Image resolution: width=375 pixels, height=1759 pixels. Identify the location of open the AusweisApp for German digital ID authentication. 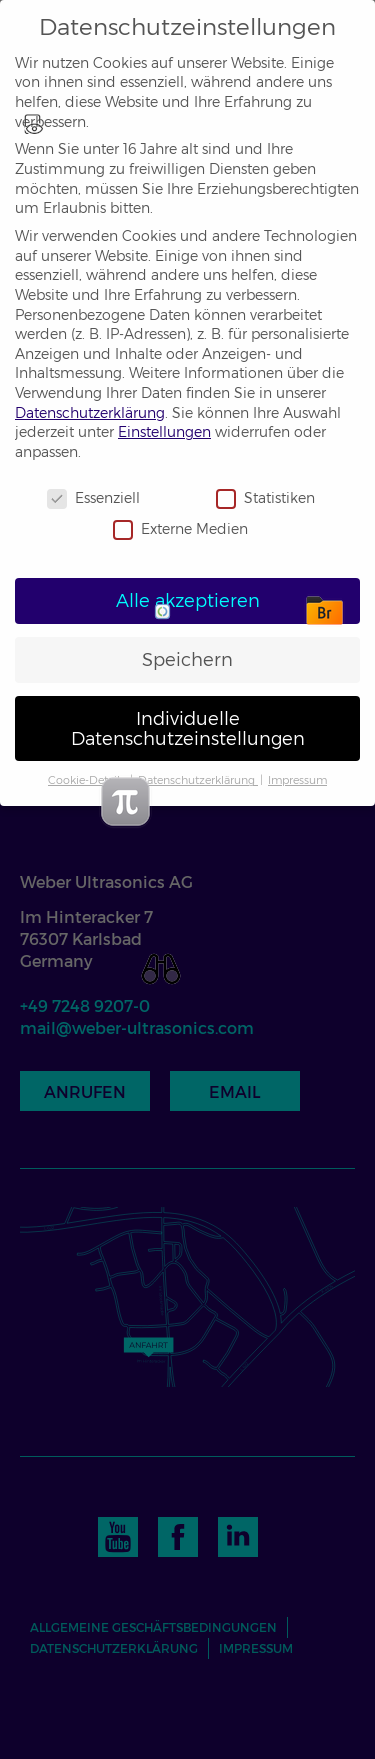
(162, 611).